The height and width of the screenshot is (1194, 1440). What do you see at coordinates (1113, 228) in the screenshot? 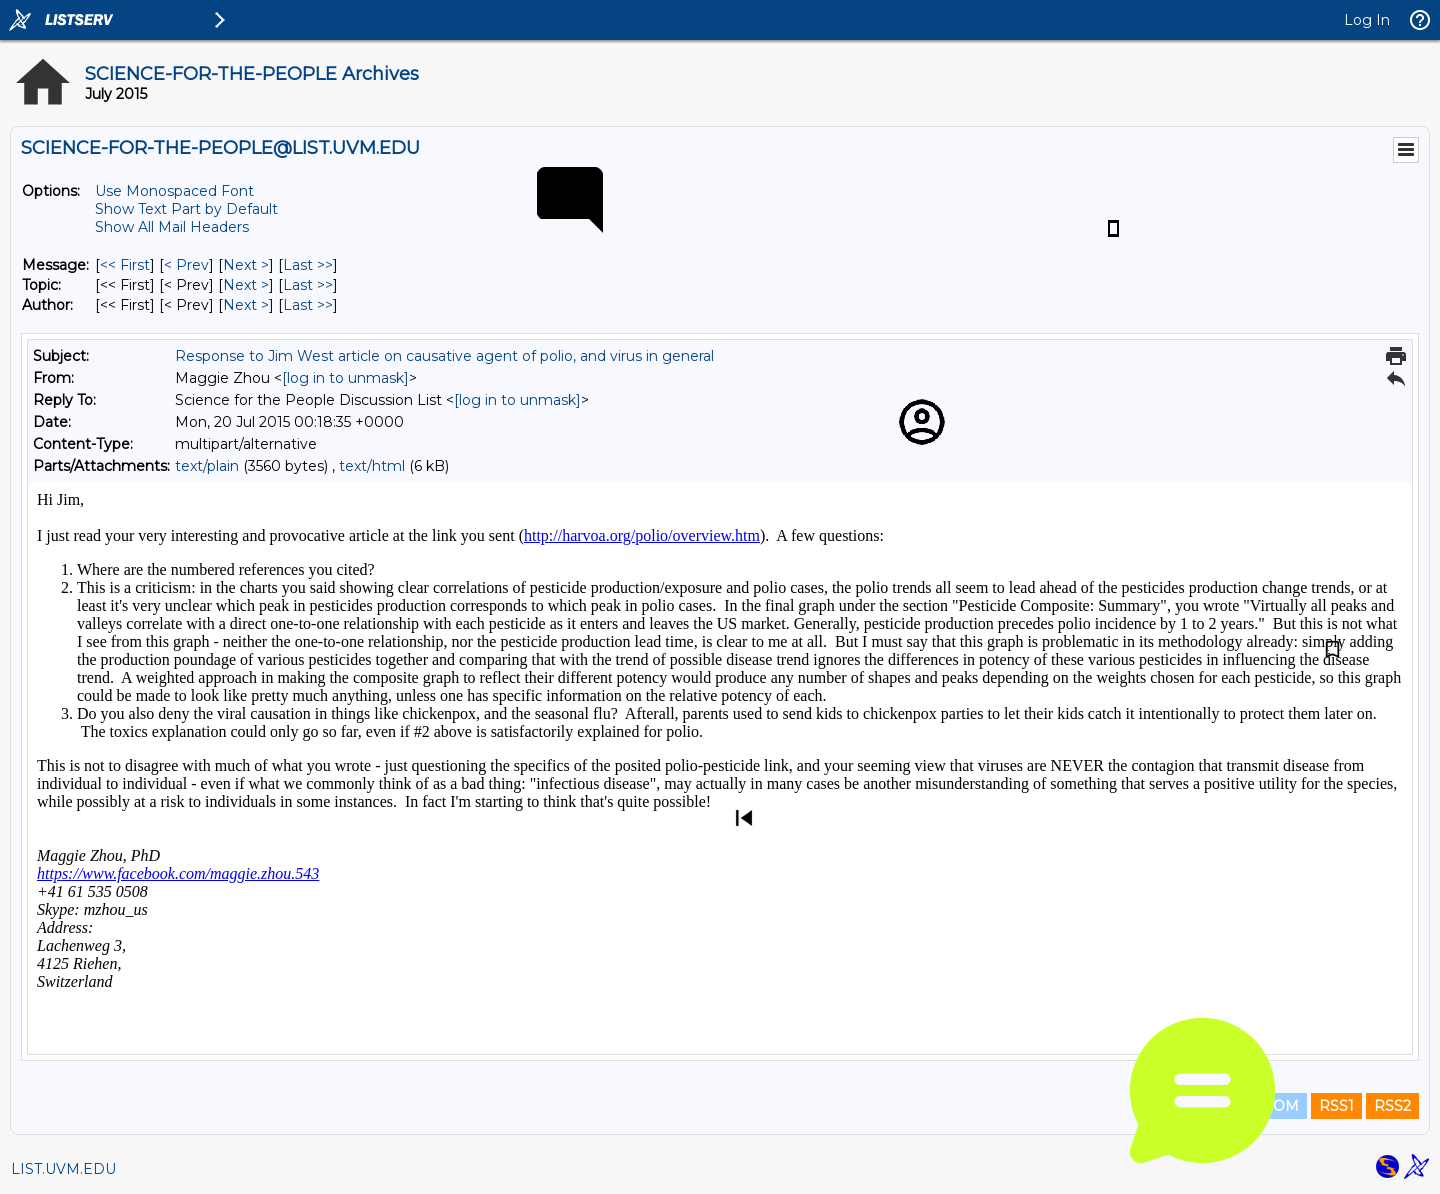
I see `access mobile device settings` at bounding box center [1113, 228].